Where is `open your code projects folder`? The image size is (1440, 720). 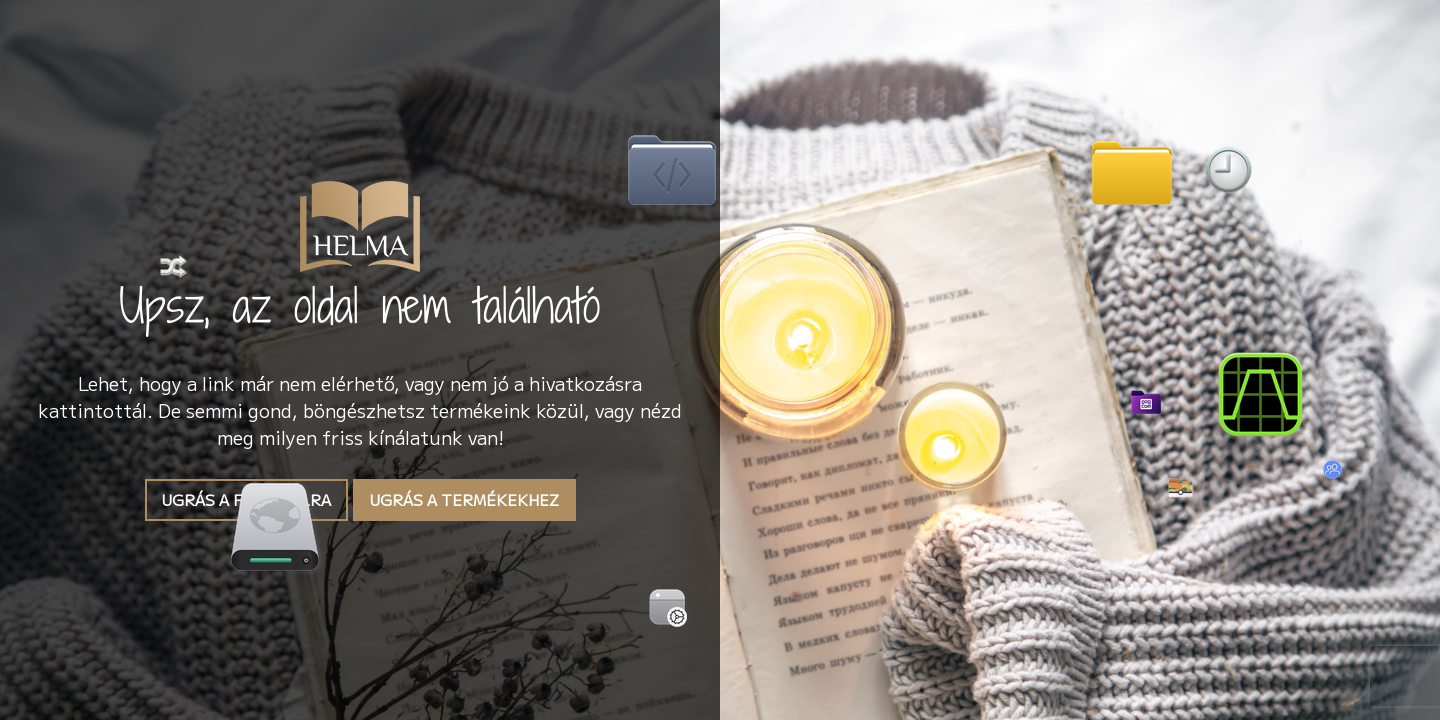 open your code projects folder is located at coordinates (672, 170).